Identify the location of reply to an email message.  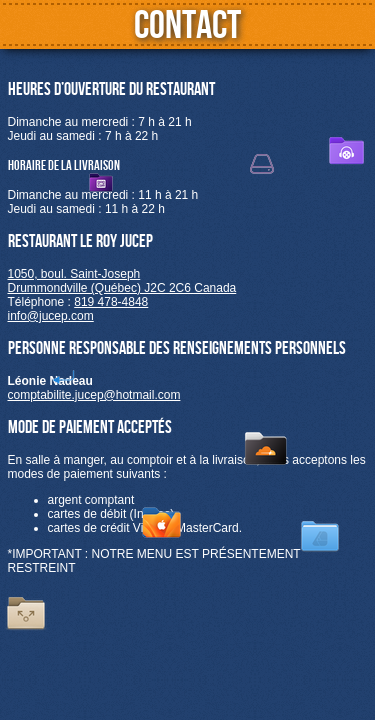
(63, 377).